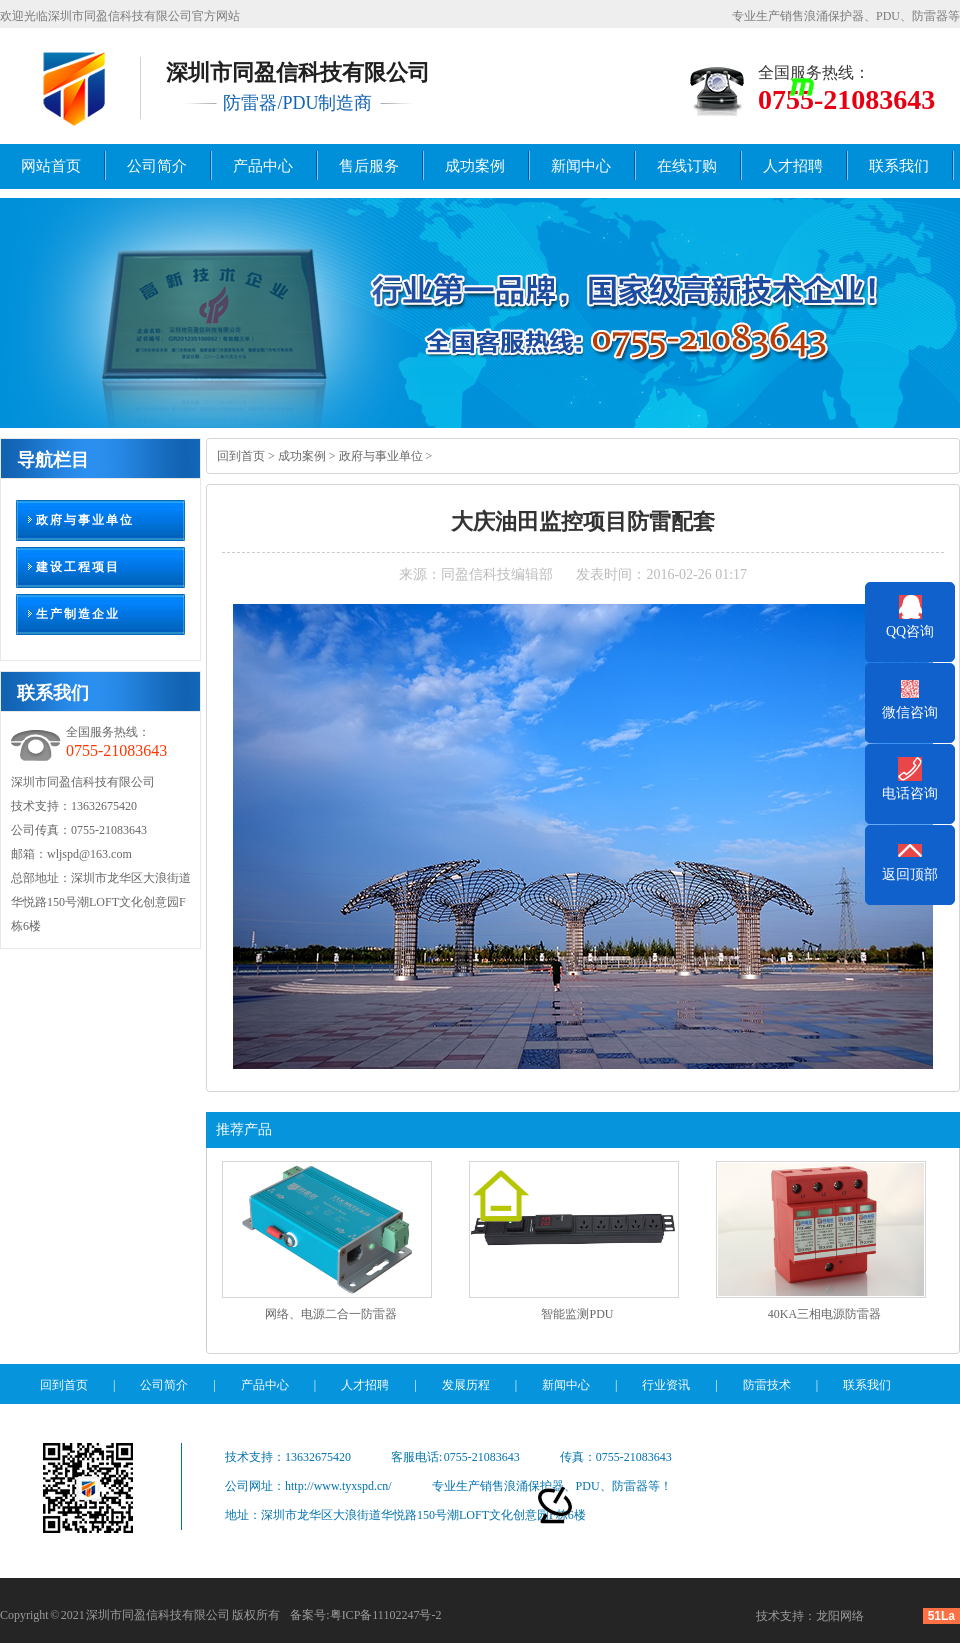 This screenshot has width=960, height=1643. What do you see at coordinates (501, 1198) in the screenshot?
I see `navigate to home screen` at bounding box center [501, 1198].